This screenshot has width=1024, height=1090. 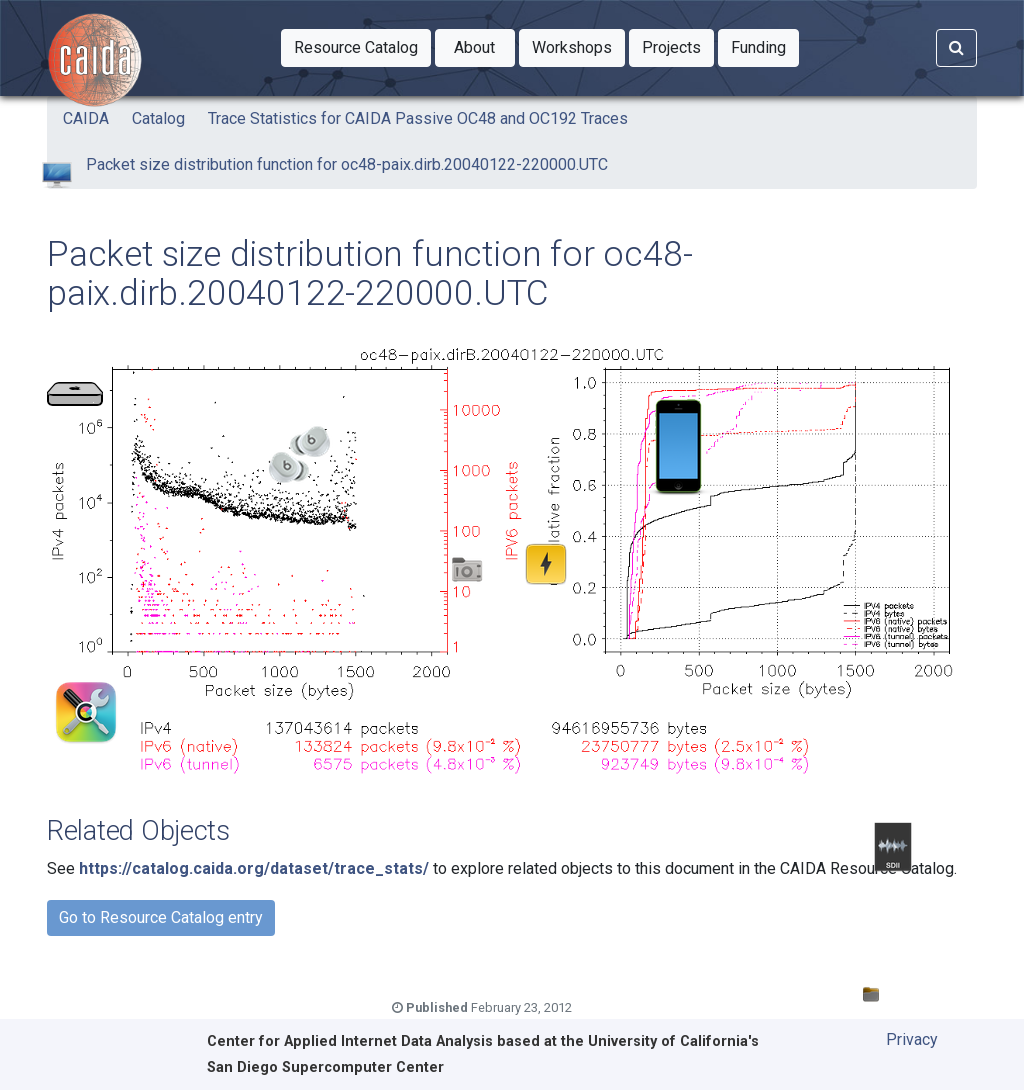 I want to click on an SDII audio file in GarageBand or Logic Pro, so click(x=893, y=848).